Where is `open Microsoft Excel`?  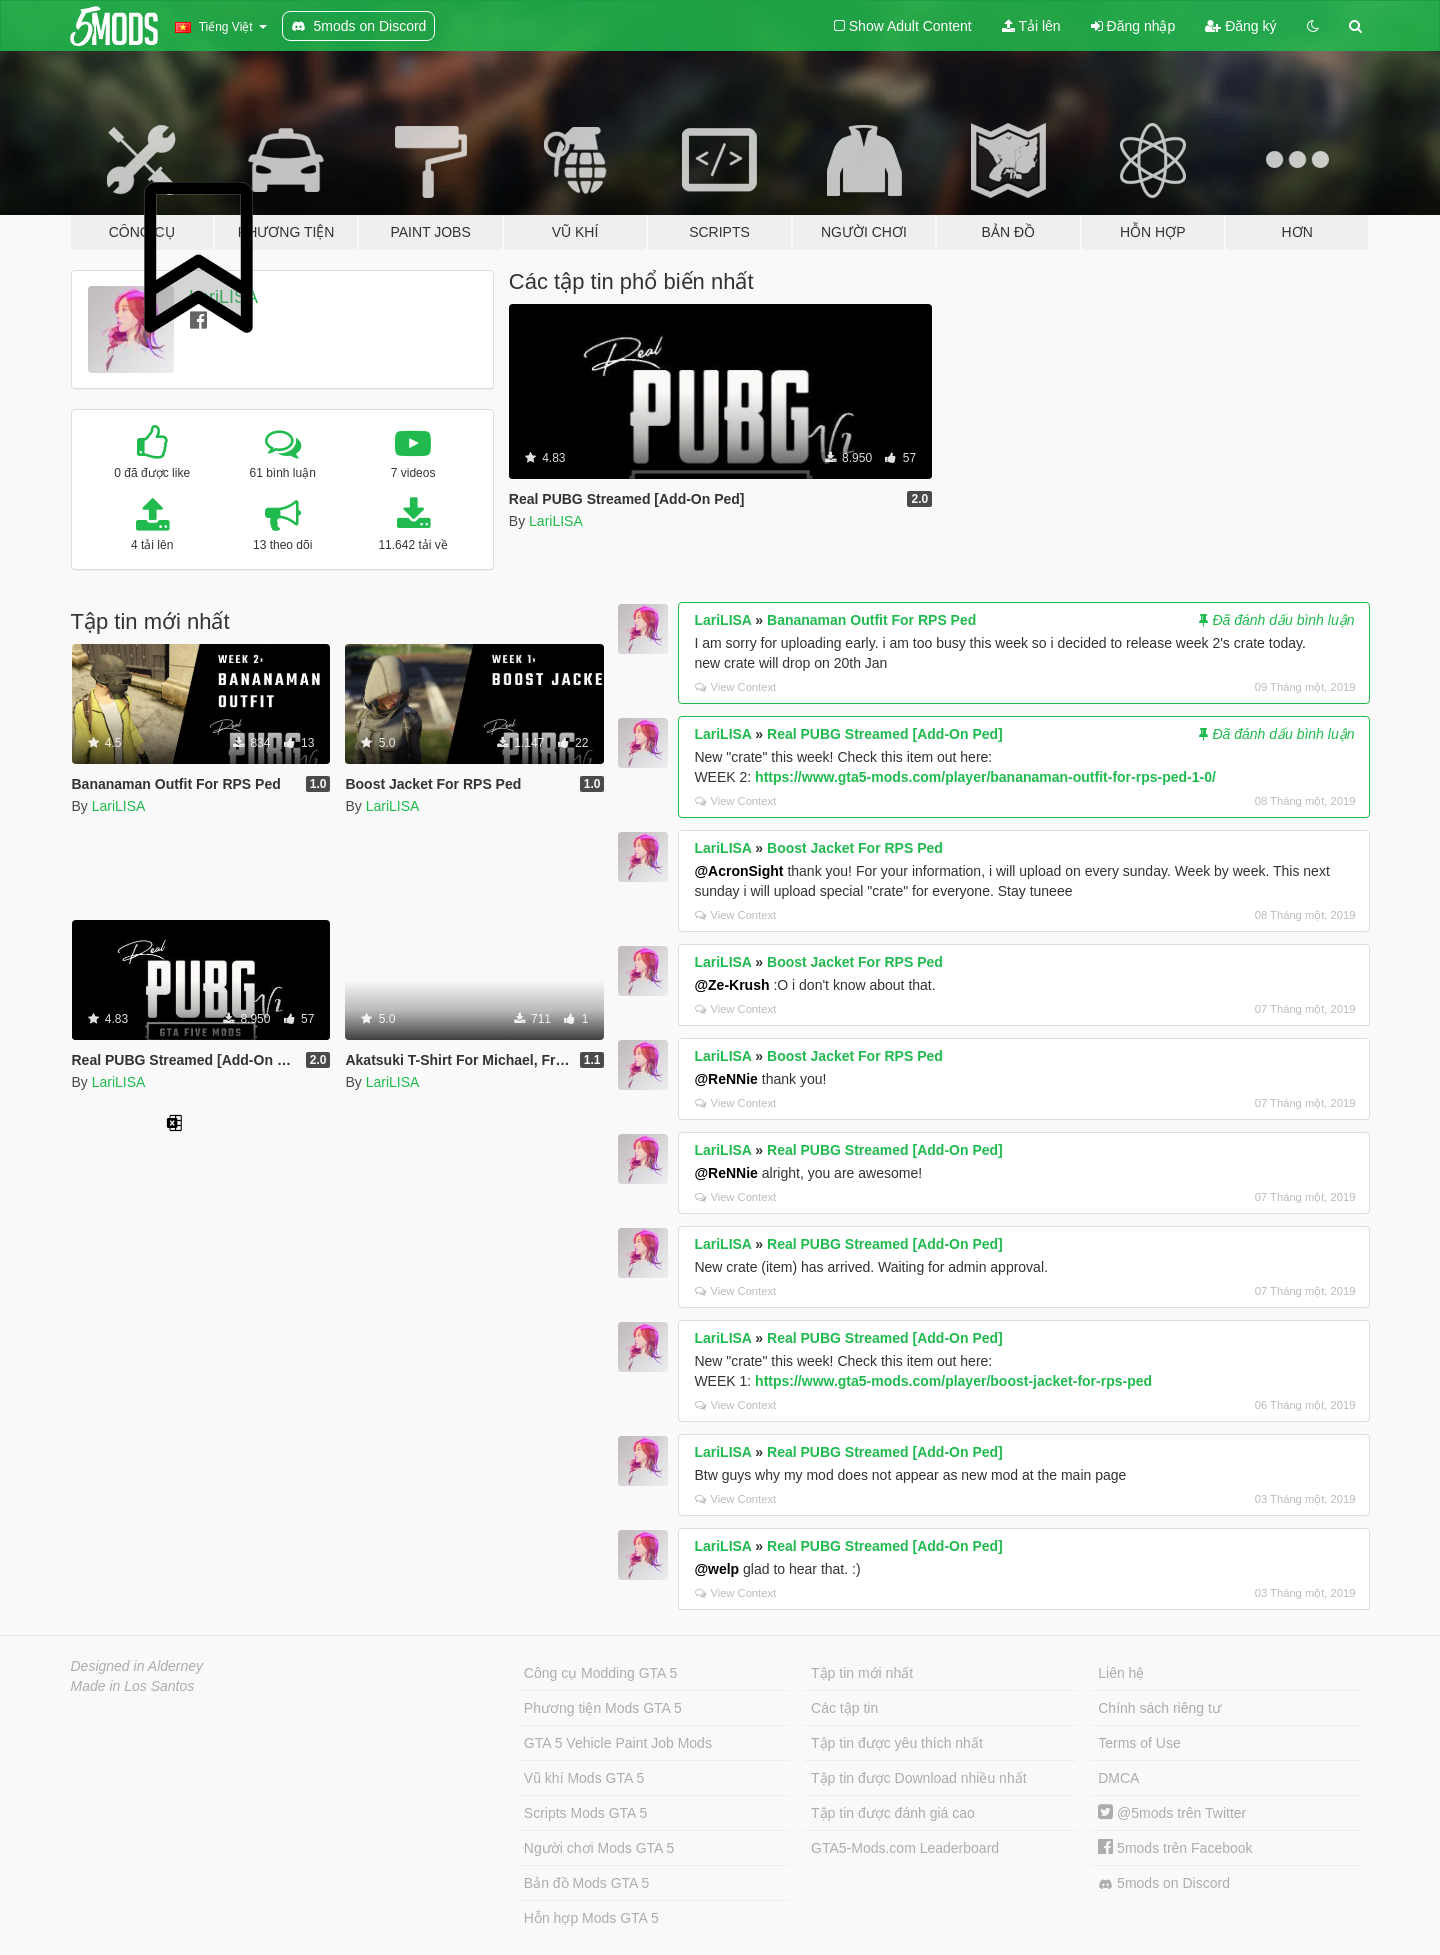
open Microsoft Excel is located at coordinates (175, 1123).